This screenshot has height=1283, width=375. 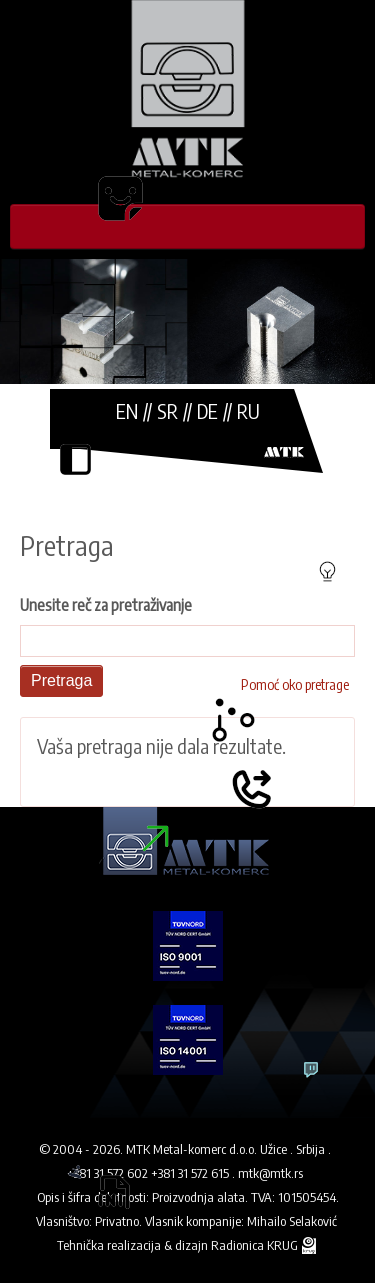 I want to click on view the merge queue for pending pull requests, so click(x=233, y=718).